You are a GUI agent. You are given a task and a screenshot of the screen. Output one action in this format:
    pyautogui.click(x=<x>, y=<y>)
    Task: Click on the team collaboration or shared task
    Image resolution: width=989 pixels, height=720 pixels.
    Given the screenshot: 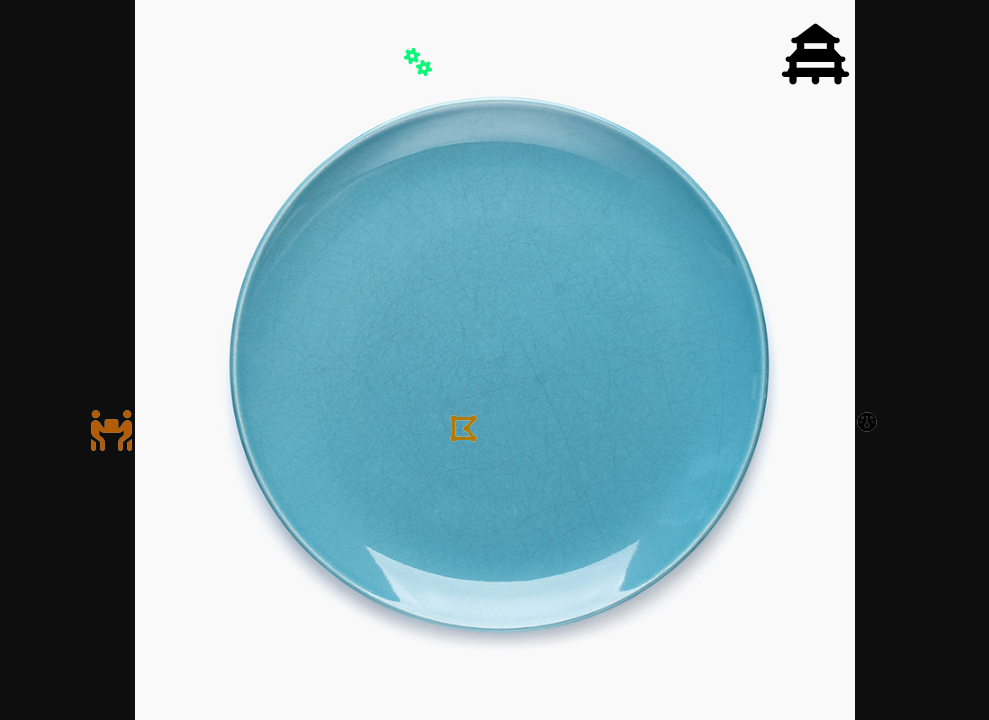 What is the action you would take?
    pyautogui.click(x=111, y=430)
    